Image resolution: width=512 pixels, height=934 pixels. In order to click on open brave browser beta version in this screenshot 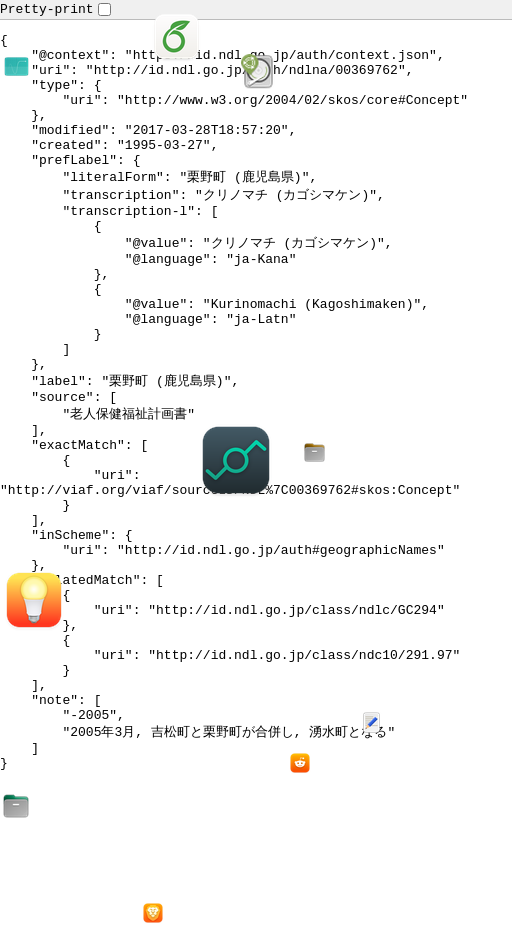, I will do `click(153, 913)`.